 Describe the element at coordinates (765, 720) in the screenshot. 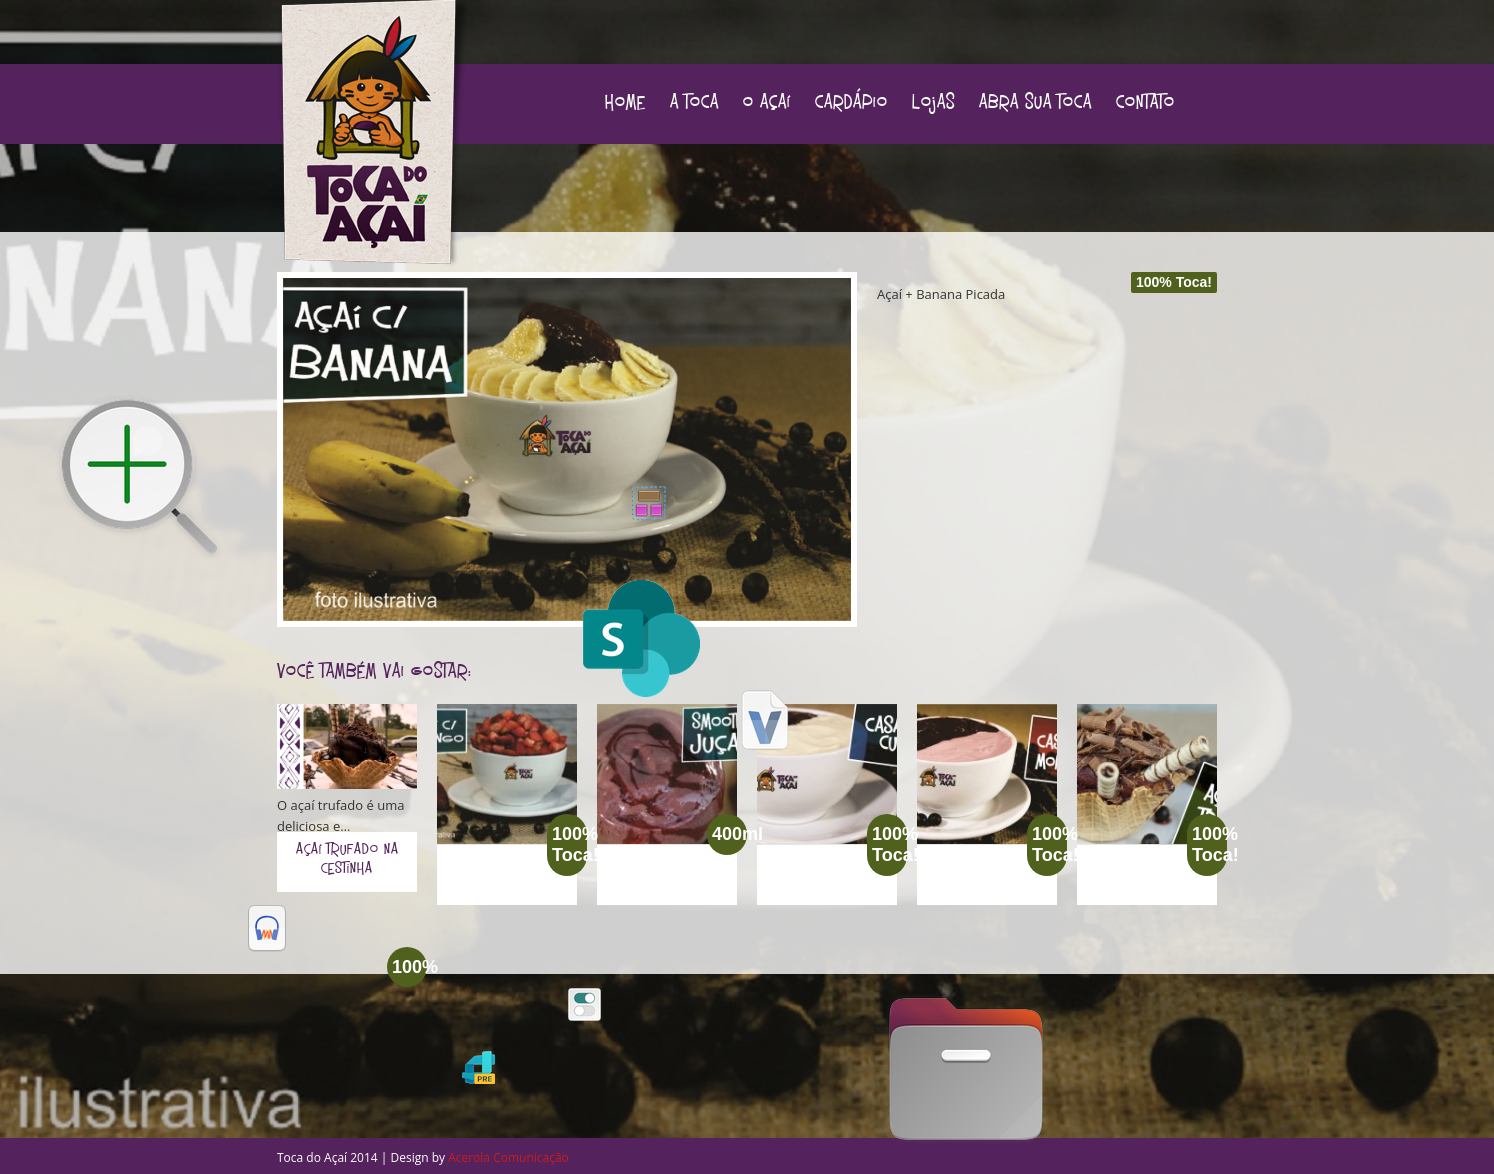

I see `a v programming language source file` at that location.